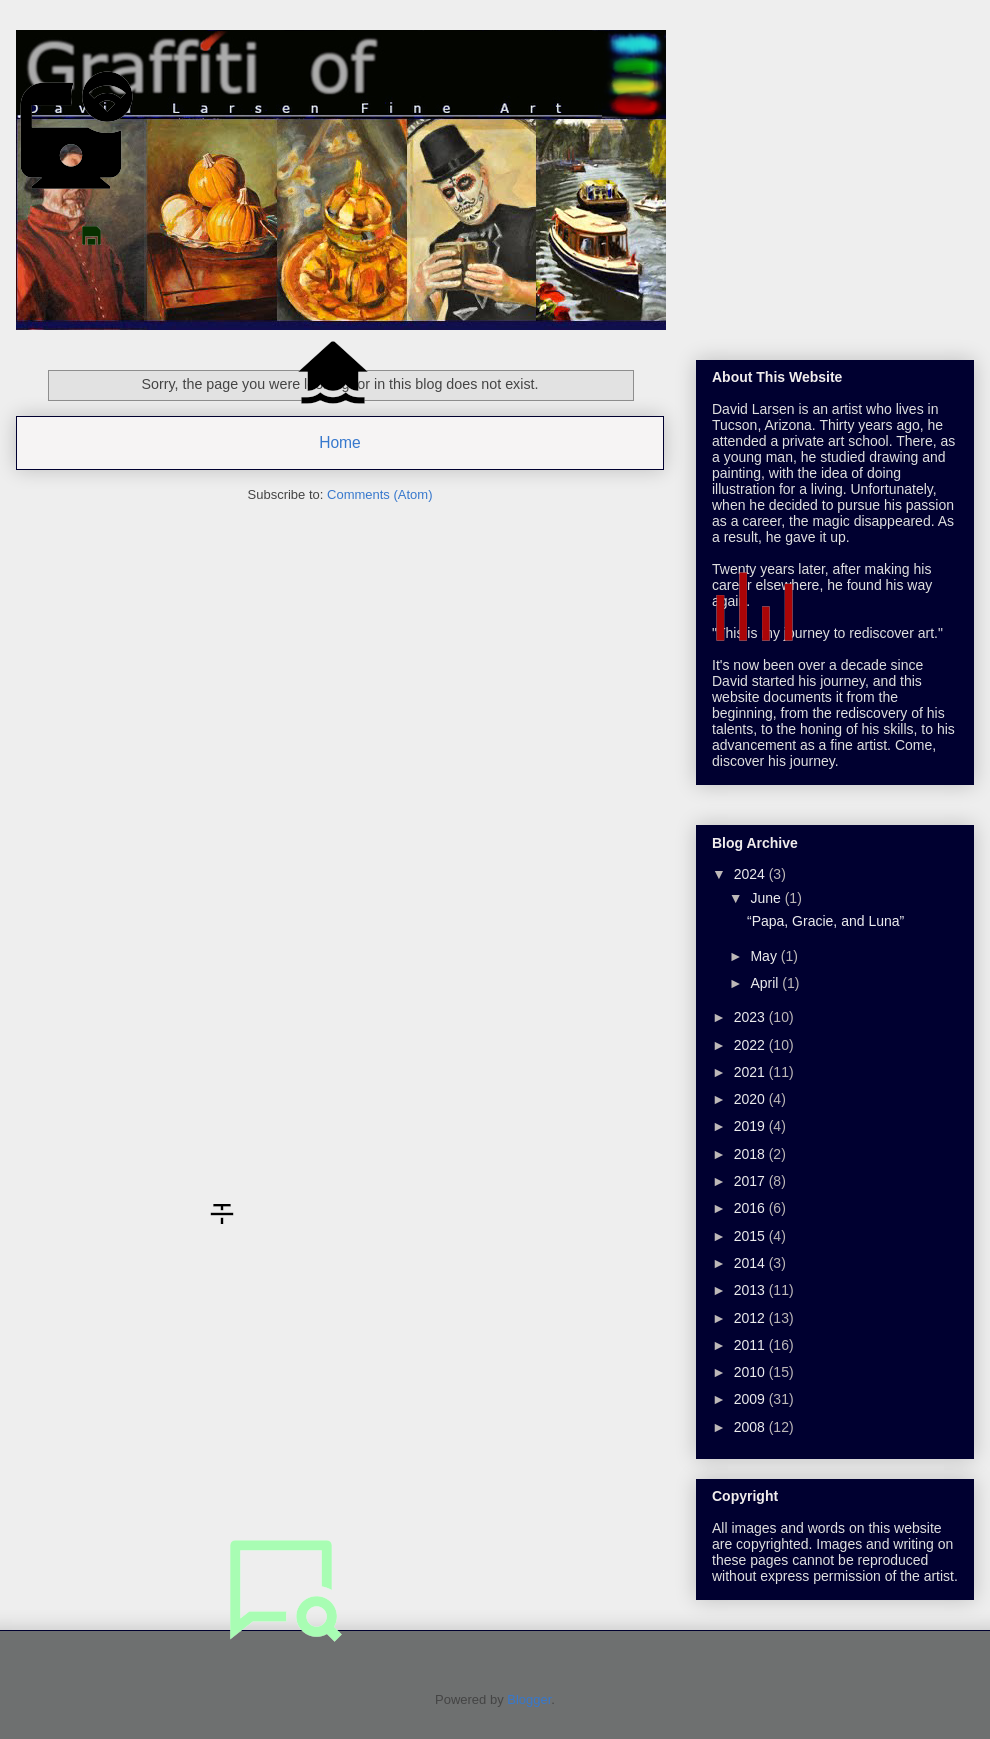  Describe the element at coordinates (222, 1214) in the screenshot. I see `apply strikethrough formatting to selected text` at that location.